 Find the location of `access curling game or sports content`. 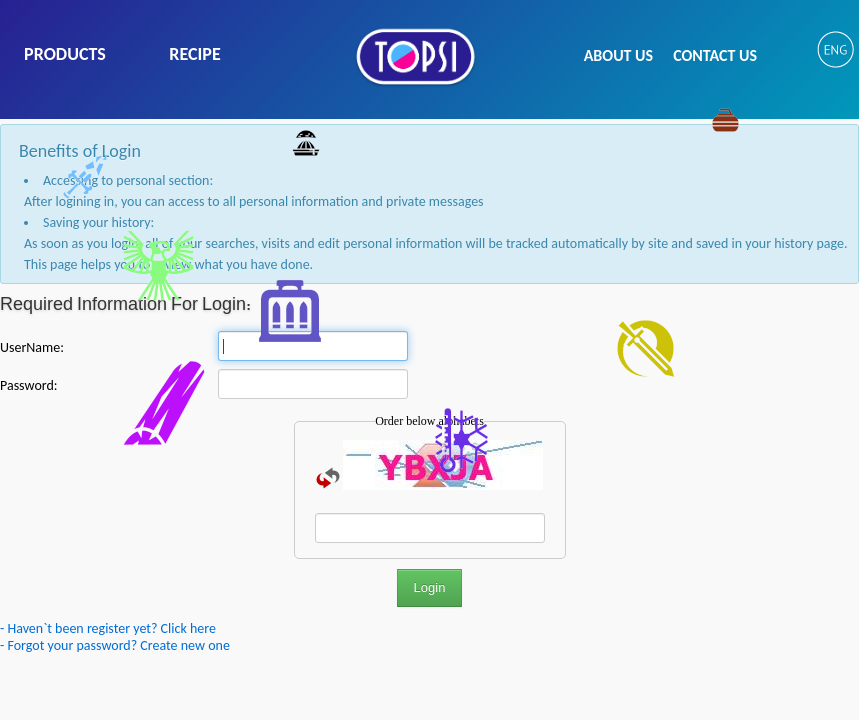

access curling game or sports content is located at coordinates (725, 118).